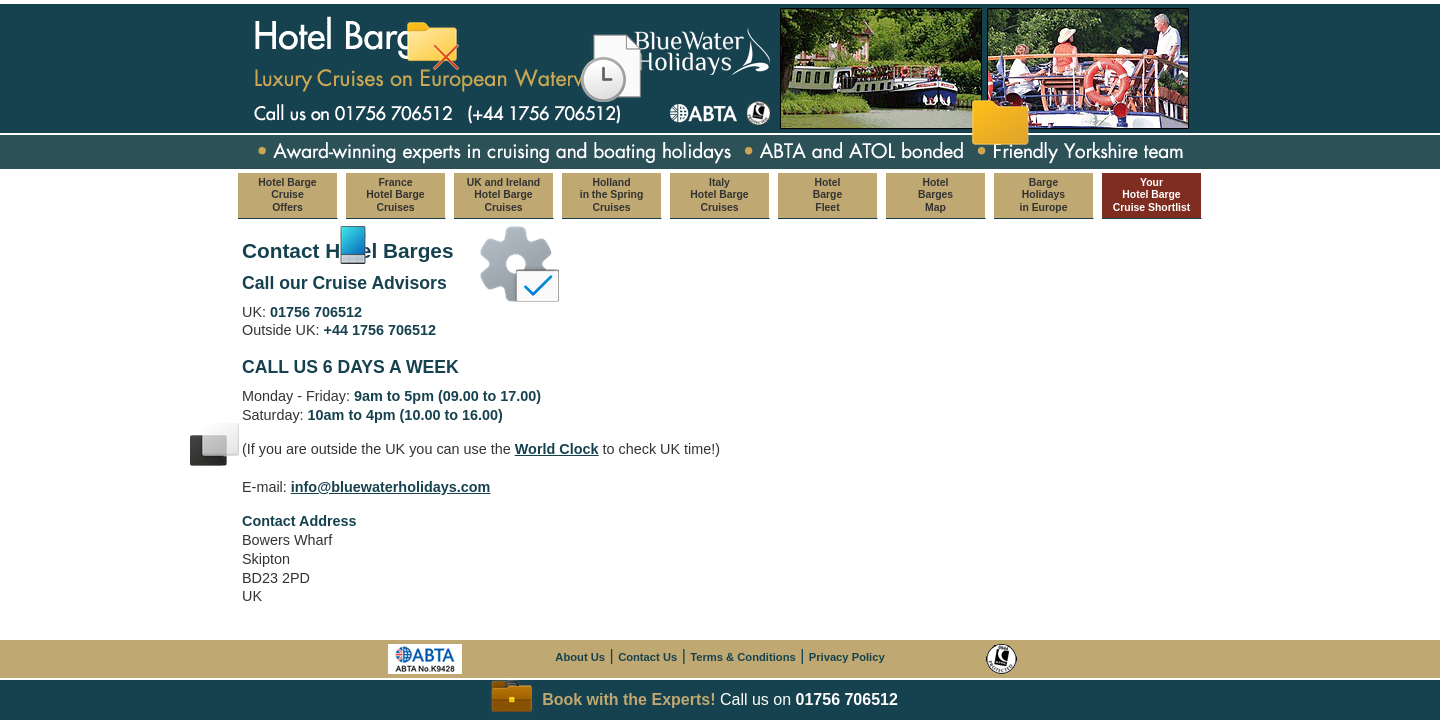 The height and width of the screenshot is (720, 1440). I want to click on open liveback folder, so click(1000, 124).